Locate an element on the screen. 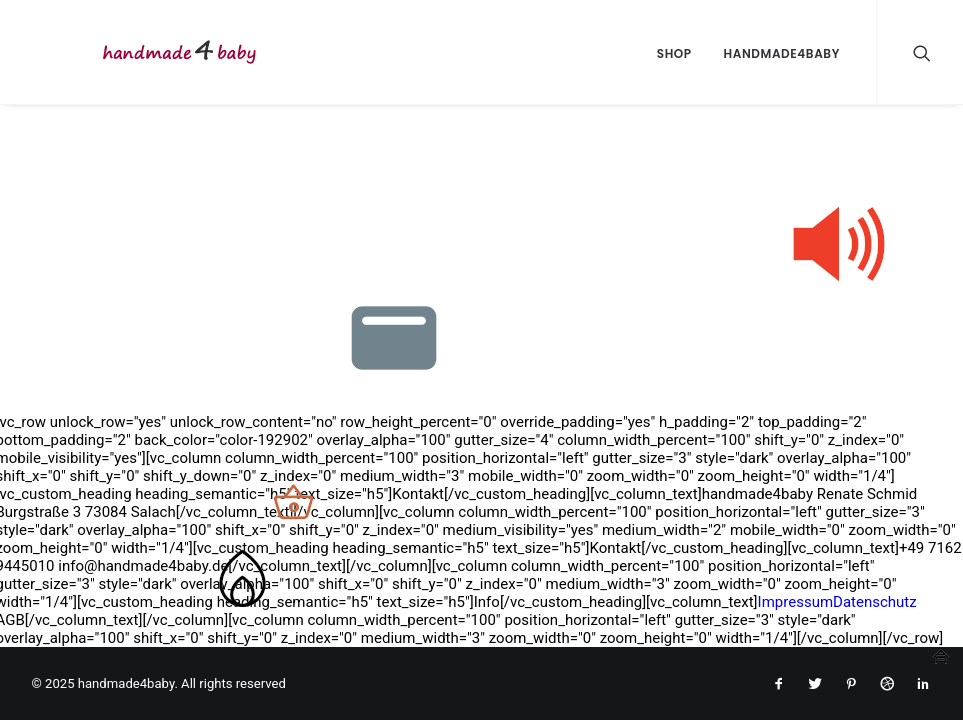  volume is set to high or maximum is located at coordinates (839, 244).